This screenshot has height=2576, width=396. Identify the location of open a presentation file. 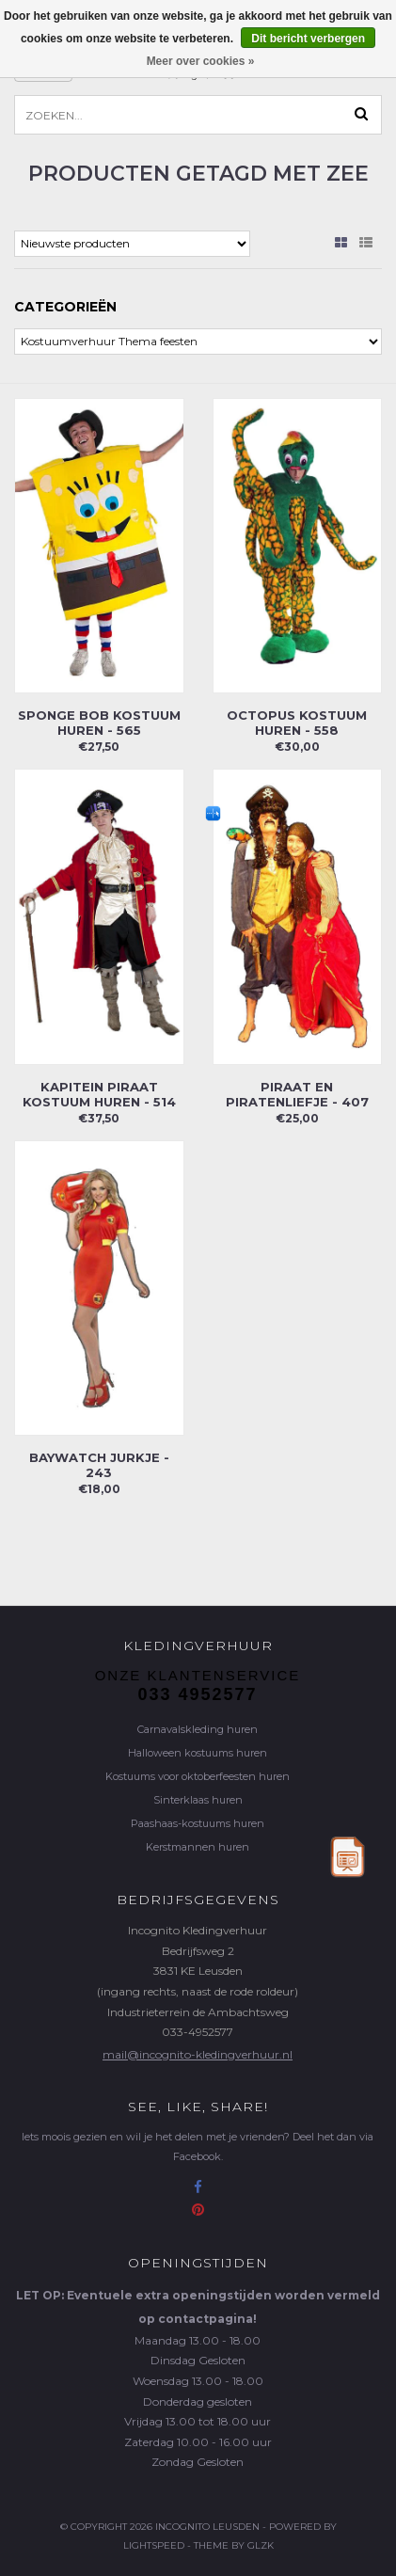
(347, 1856).